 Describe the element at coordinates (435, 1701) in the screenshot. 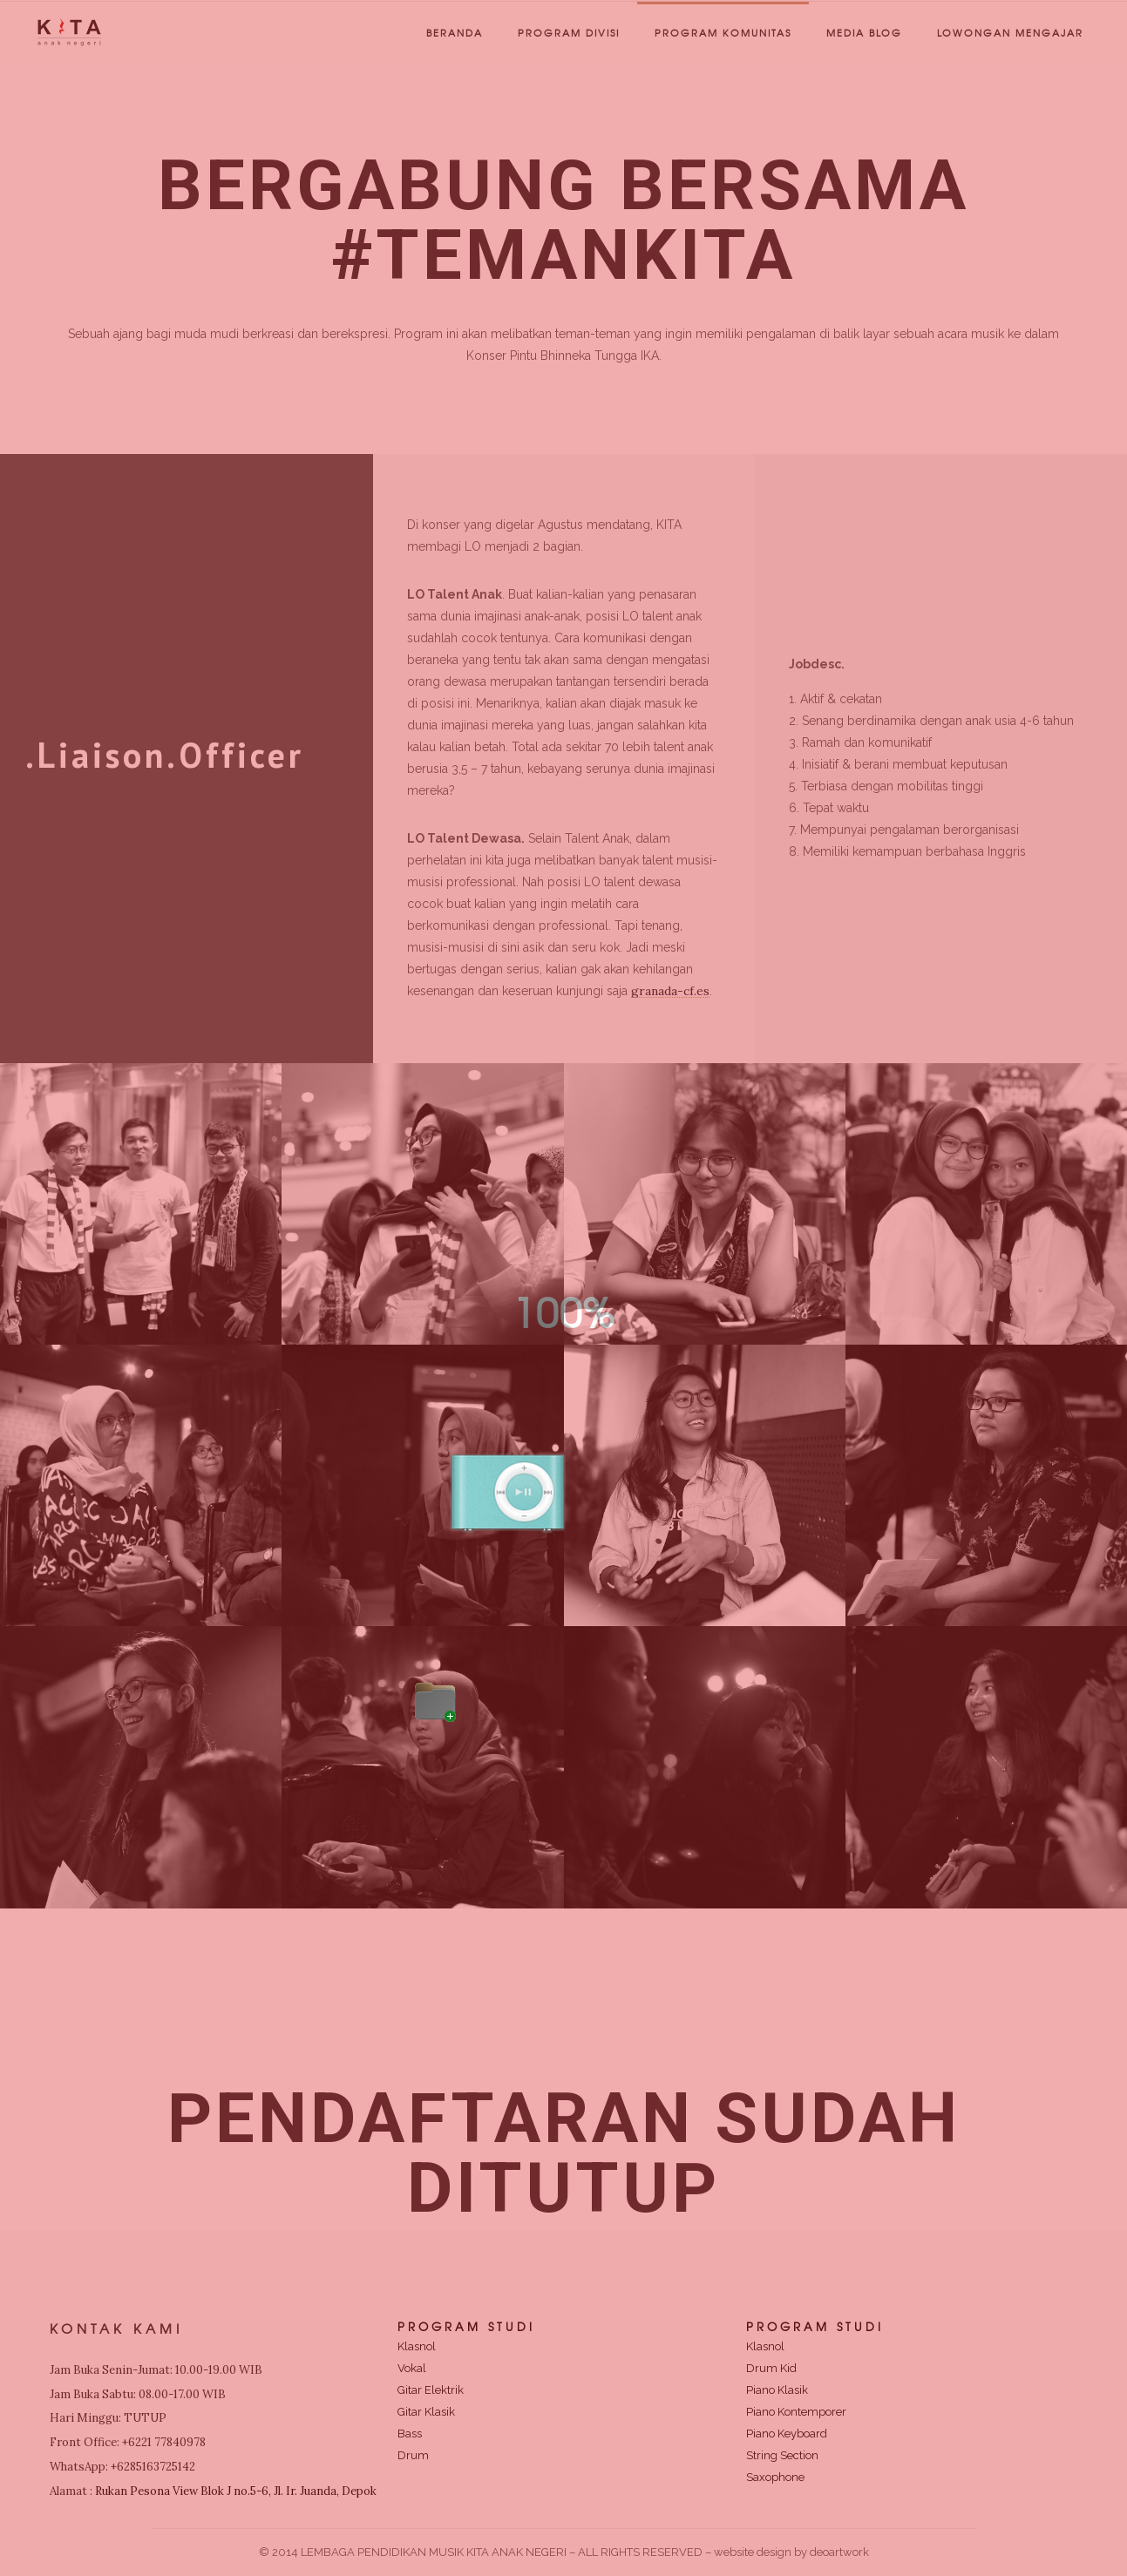

I see `create a new folder` at that location.